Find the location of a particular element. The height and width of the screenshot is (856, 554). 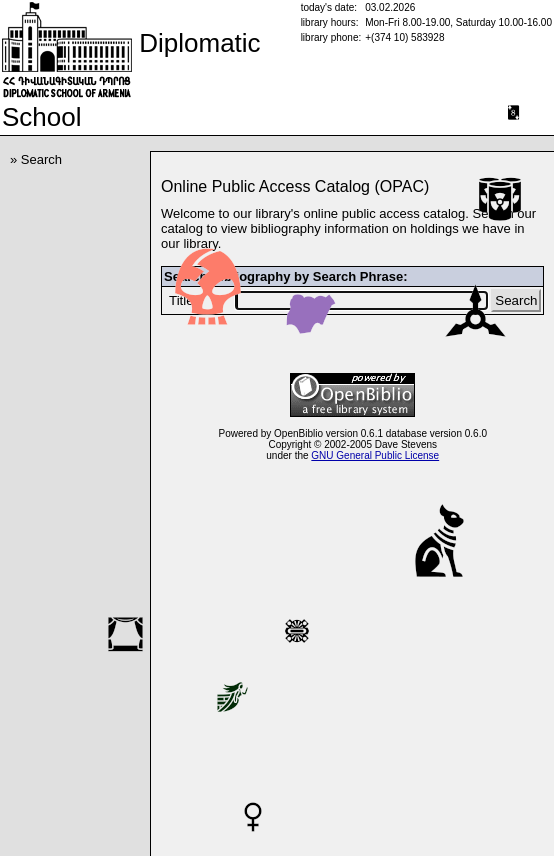

represents a leader or prominent figure in a game is located at coordinates (232, 696).